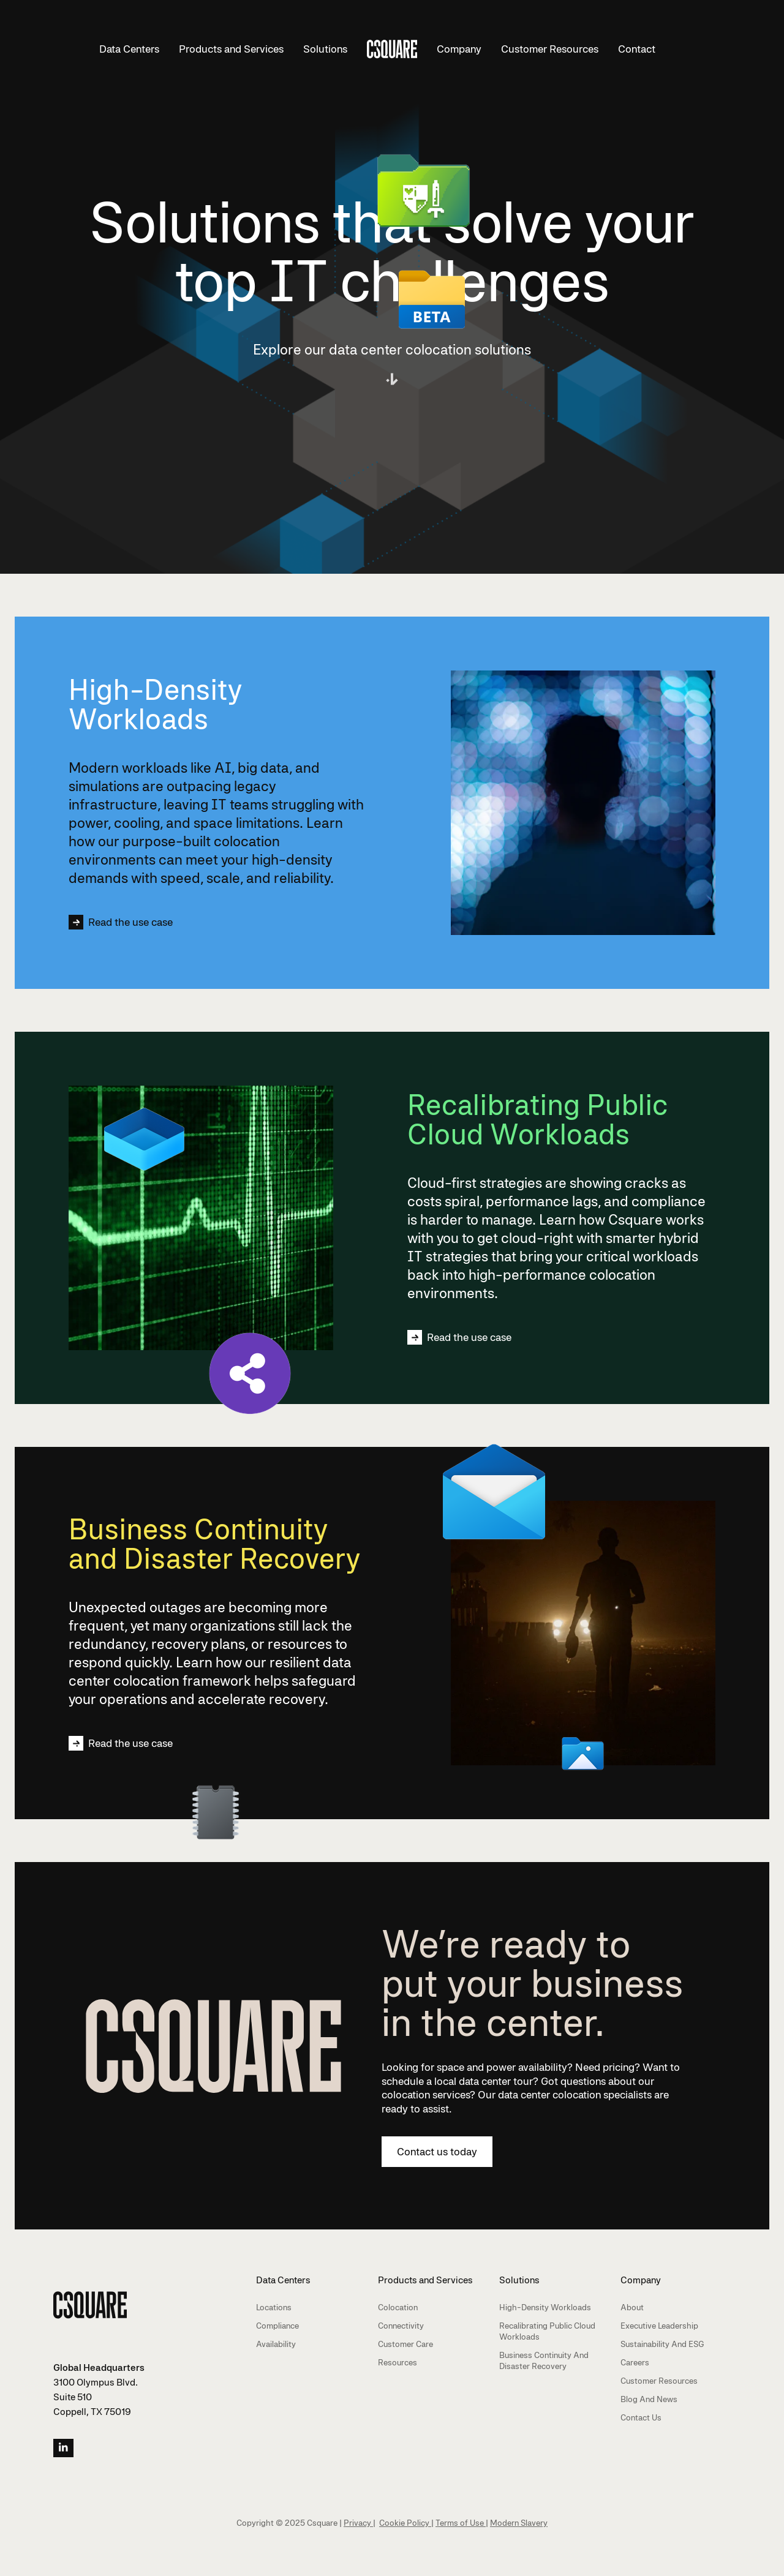 Image resolution: width=784 pixels, height=2576 pixels. Describe the element at coordinates (250, 1373) in the screenshot. I see `indicates a shared file or folder` at that location.